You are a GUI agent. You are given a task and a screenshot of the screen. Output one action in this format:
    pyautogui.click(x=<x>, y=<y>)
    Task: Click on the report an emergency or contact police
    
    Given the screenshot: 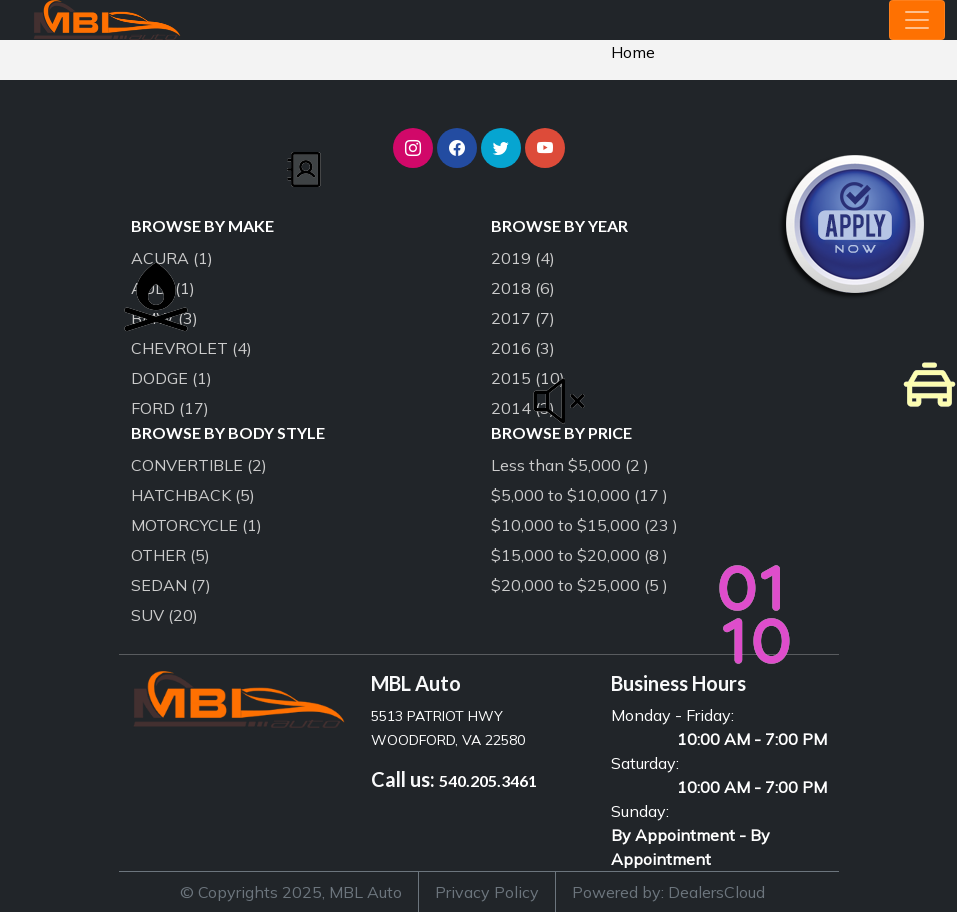 What is the action you would take?
    pyautogui.click(x=929, y=387)
    